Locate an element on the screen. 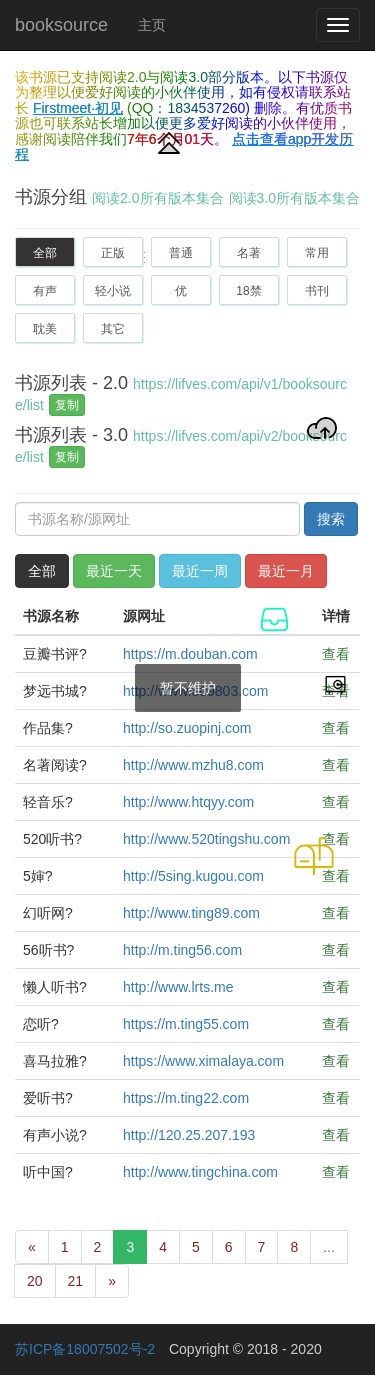 Image resolution: width=375 pixels, height=1375 pixels. access secure storage or vault is located at coordinates (335, 684).